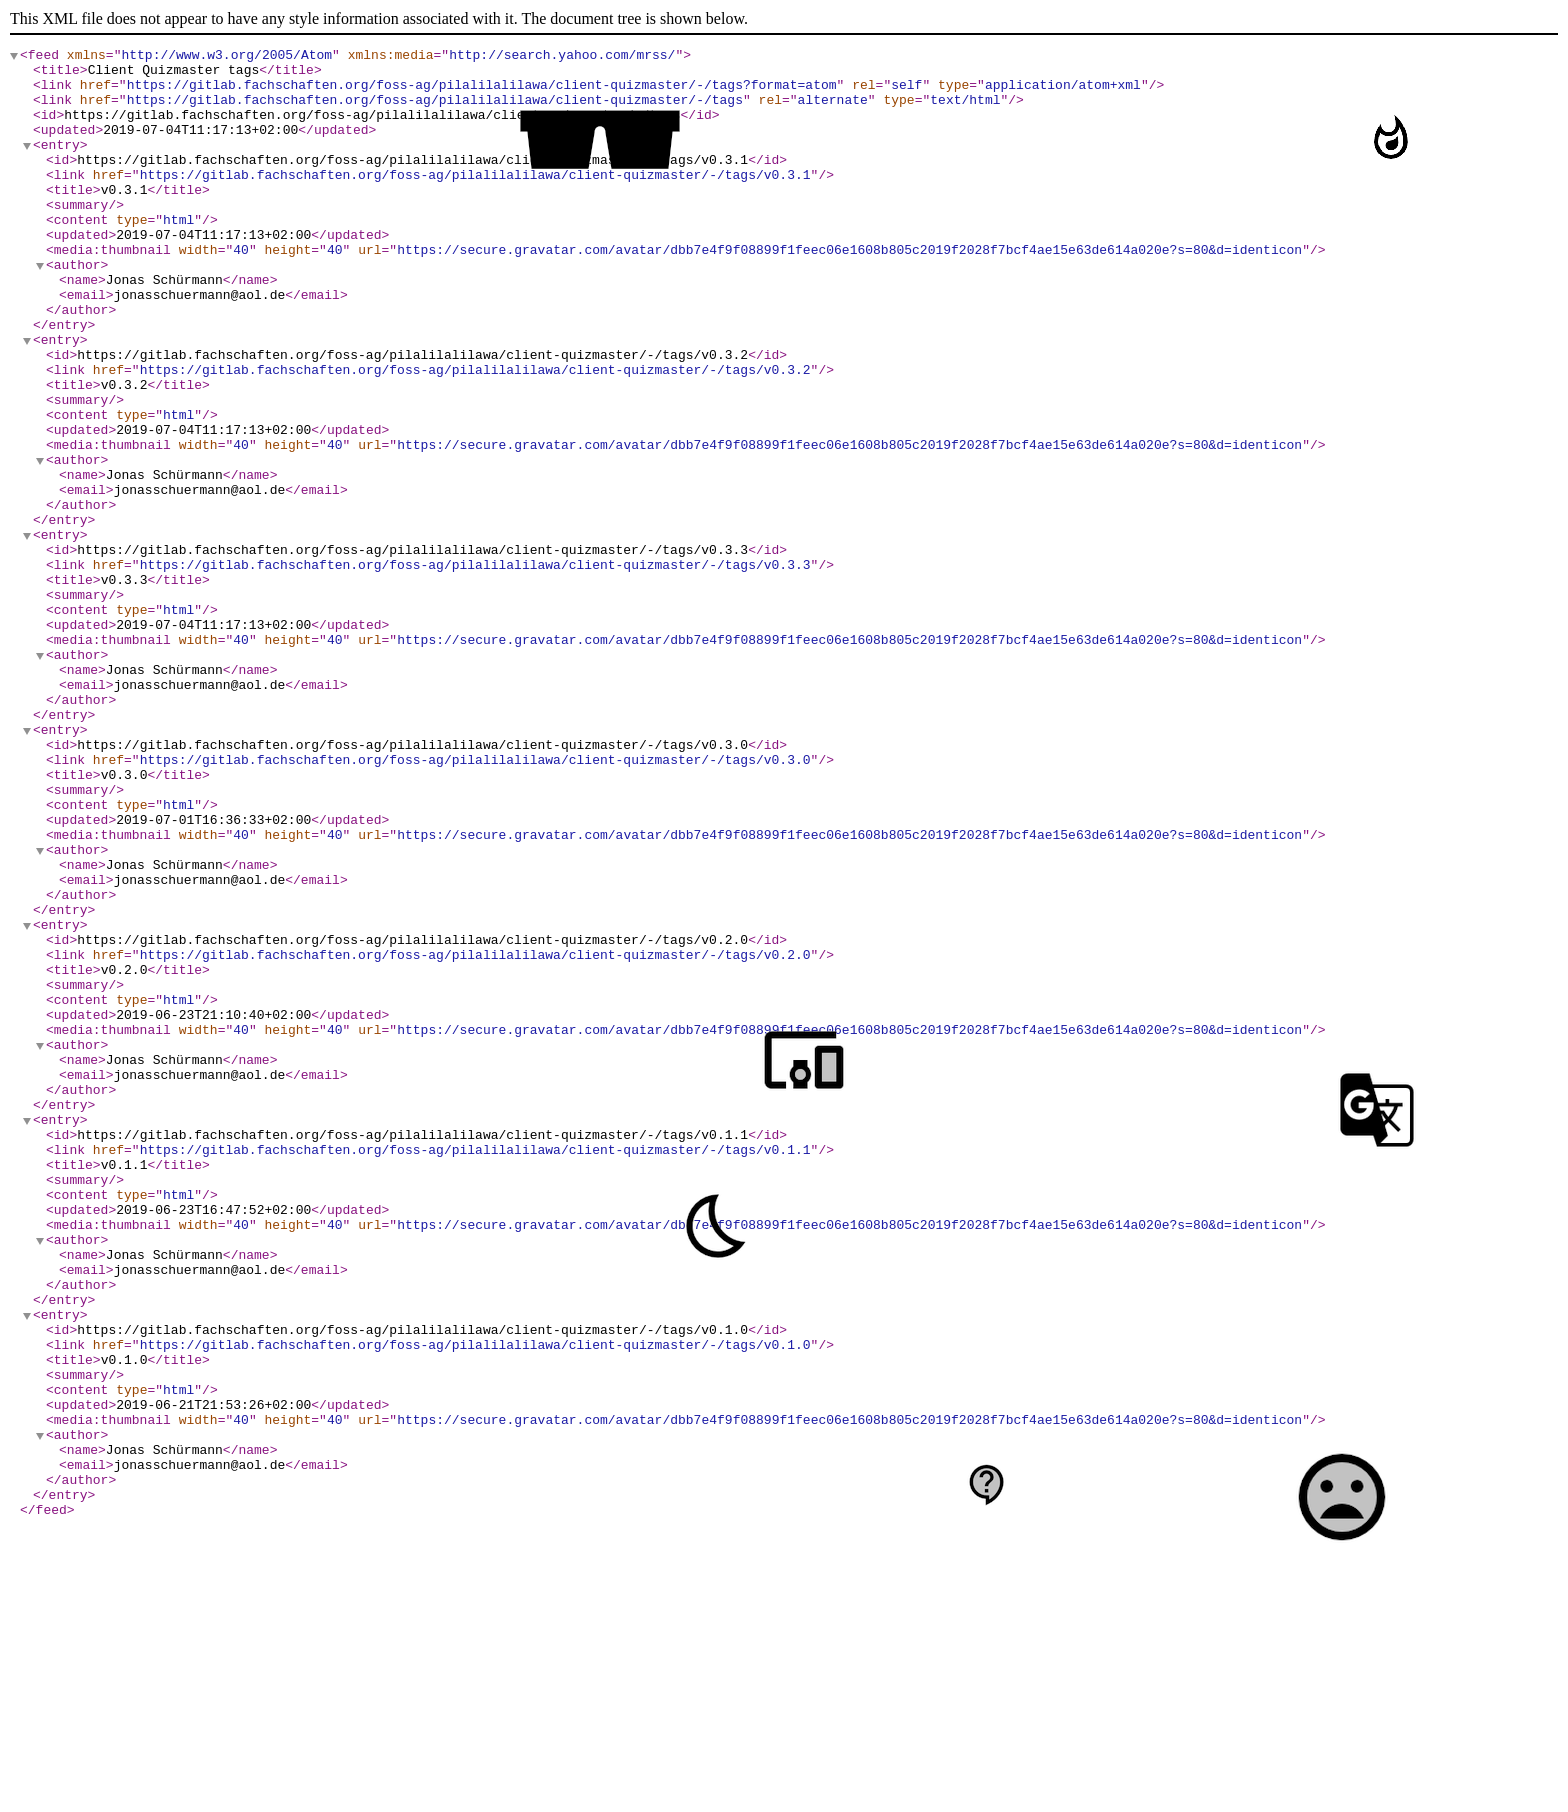  What do you see at coordinates (987, 1484) in the screenshot?
I see `contact customer support` at bounding box center [987, 1484].